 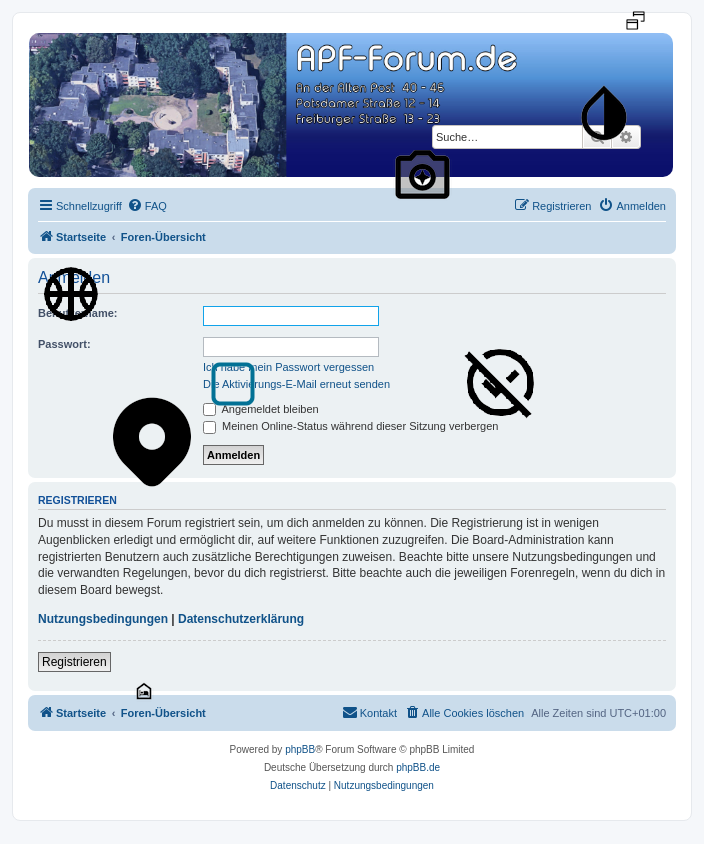 What do you see at coordinates (604, 113) in the screenshot?
I see `toggle color inversion or contrast settings` at bounding box center [604, 113].